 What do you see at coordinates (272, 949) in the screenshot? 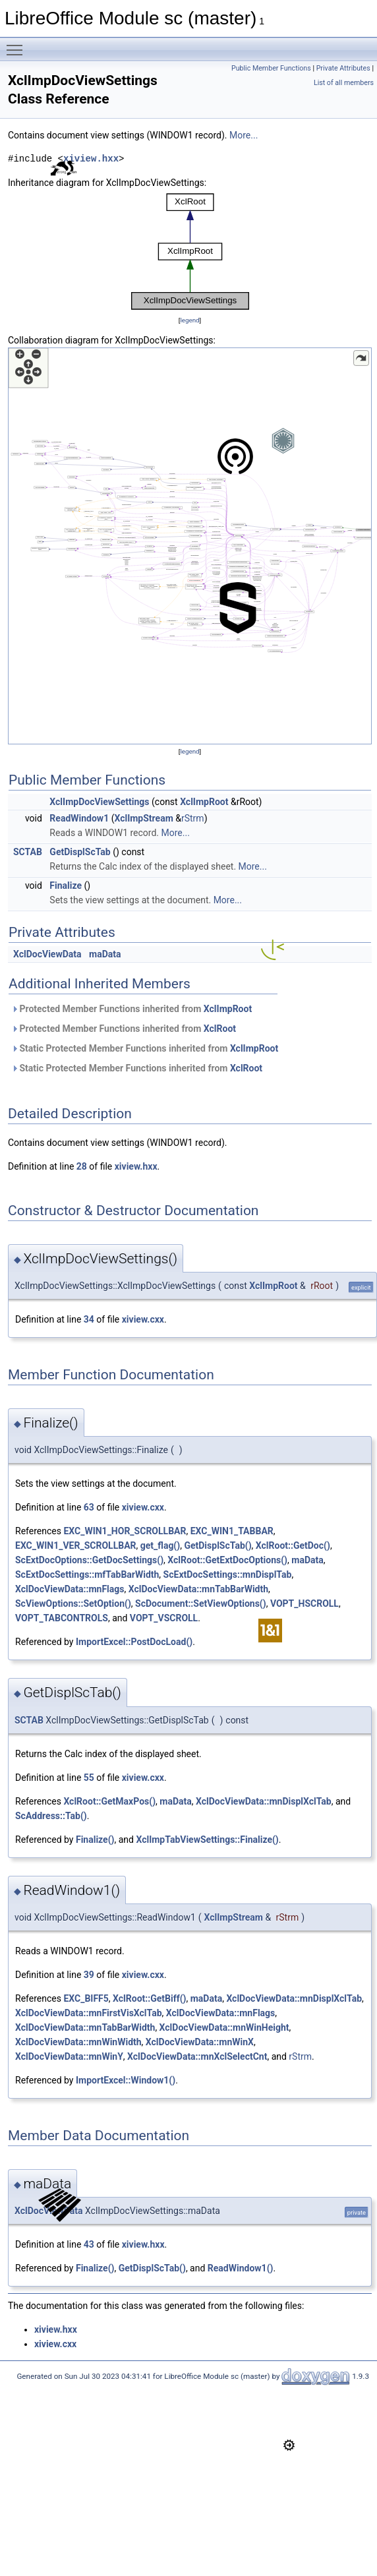
I see `visit Frontend Mentor website` at bounding box center [272, 949].